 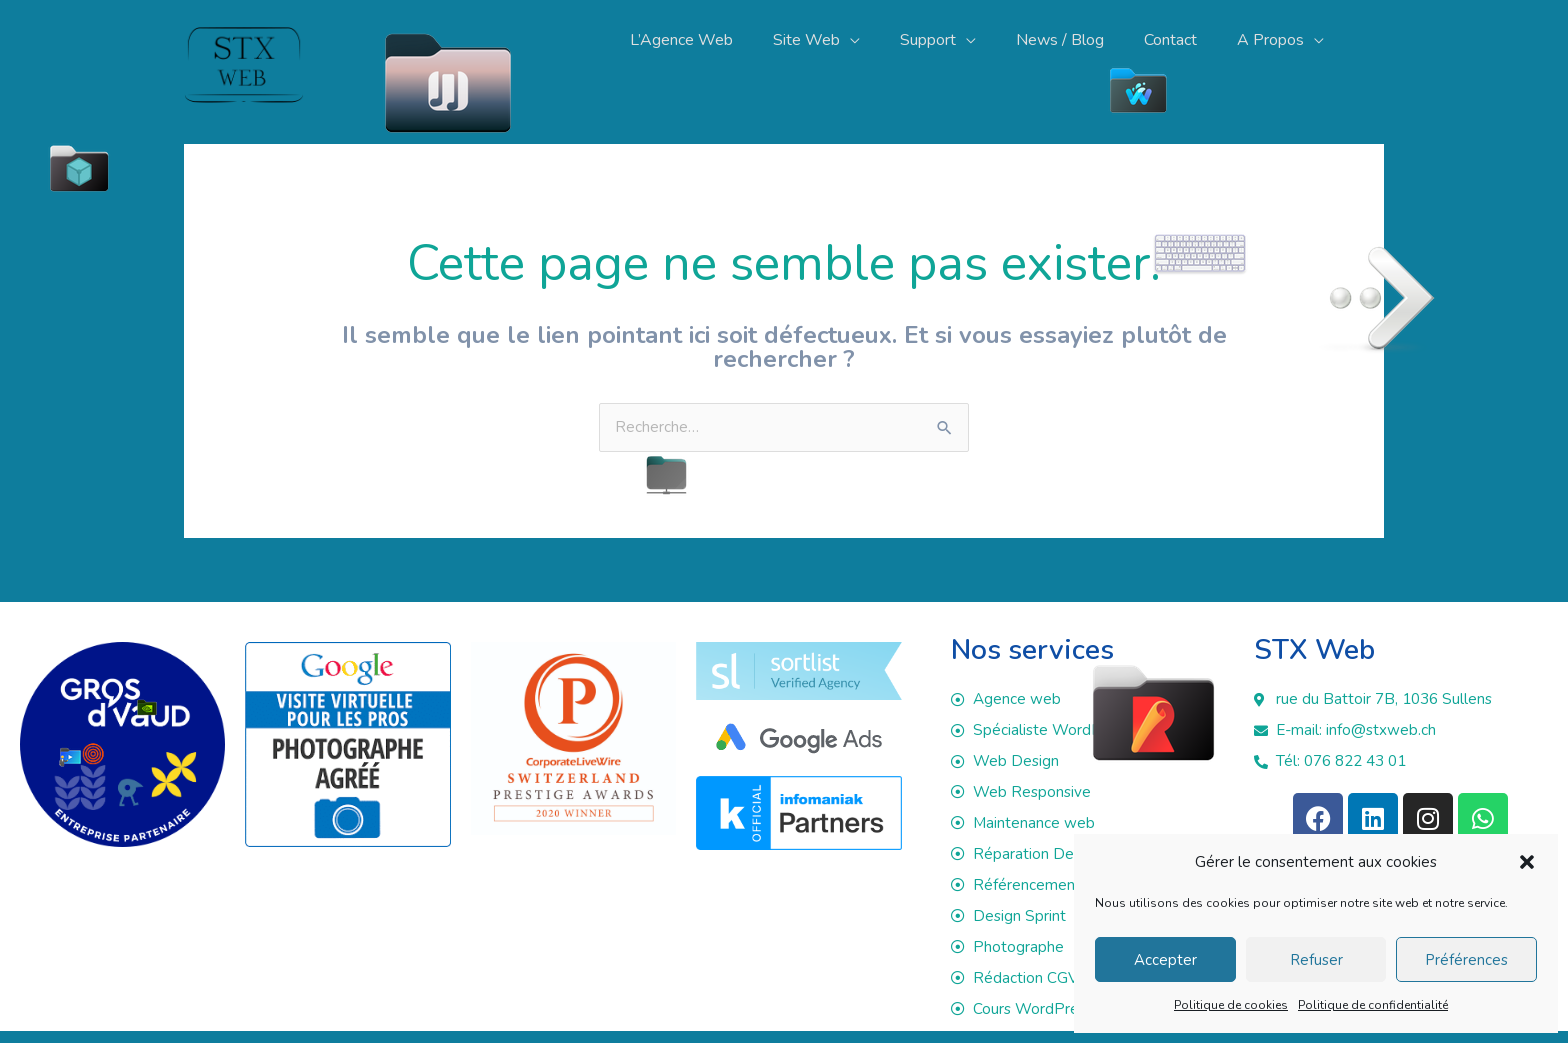 What do you see at coordinates (79, 170) in the screenshot?
I see `open IPFS folder` at bounding box center [79, 170].